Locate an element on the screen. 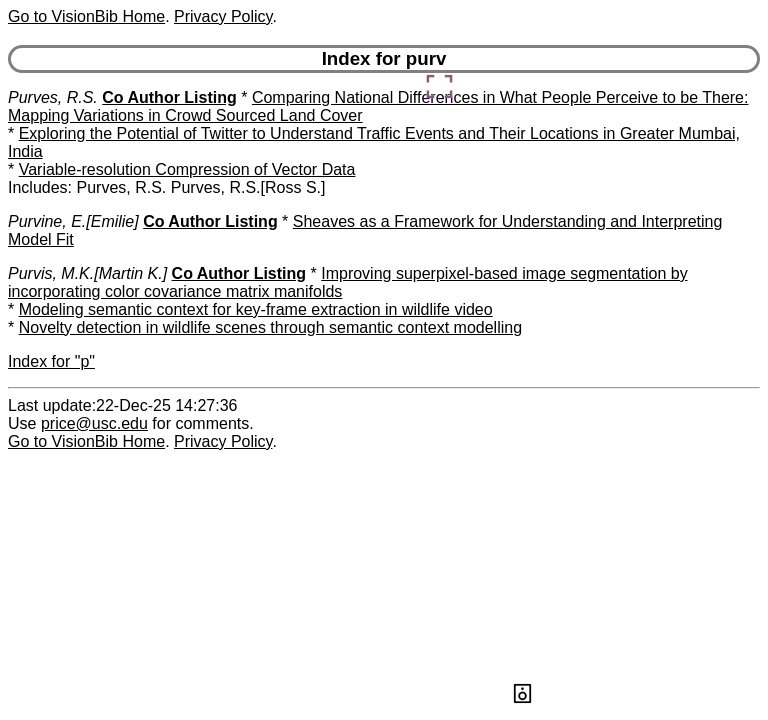  adjust speaker or audio output settings is located at coordinates (522, 693).